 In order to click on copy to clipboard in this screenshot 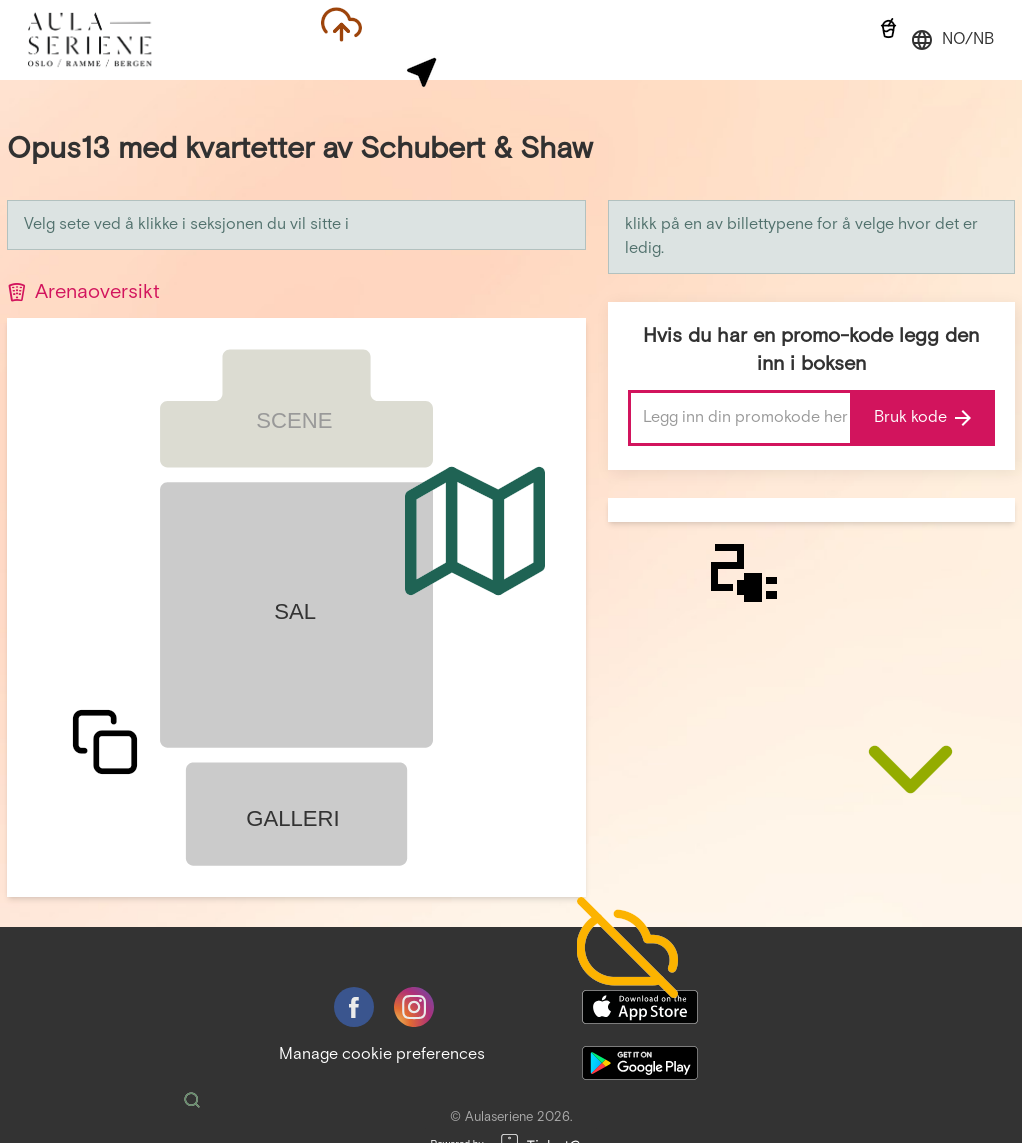, I will do `click(105, 742)`.